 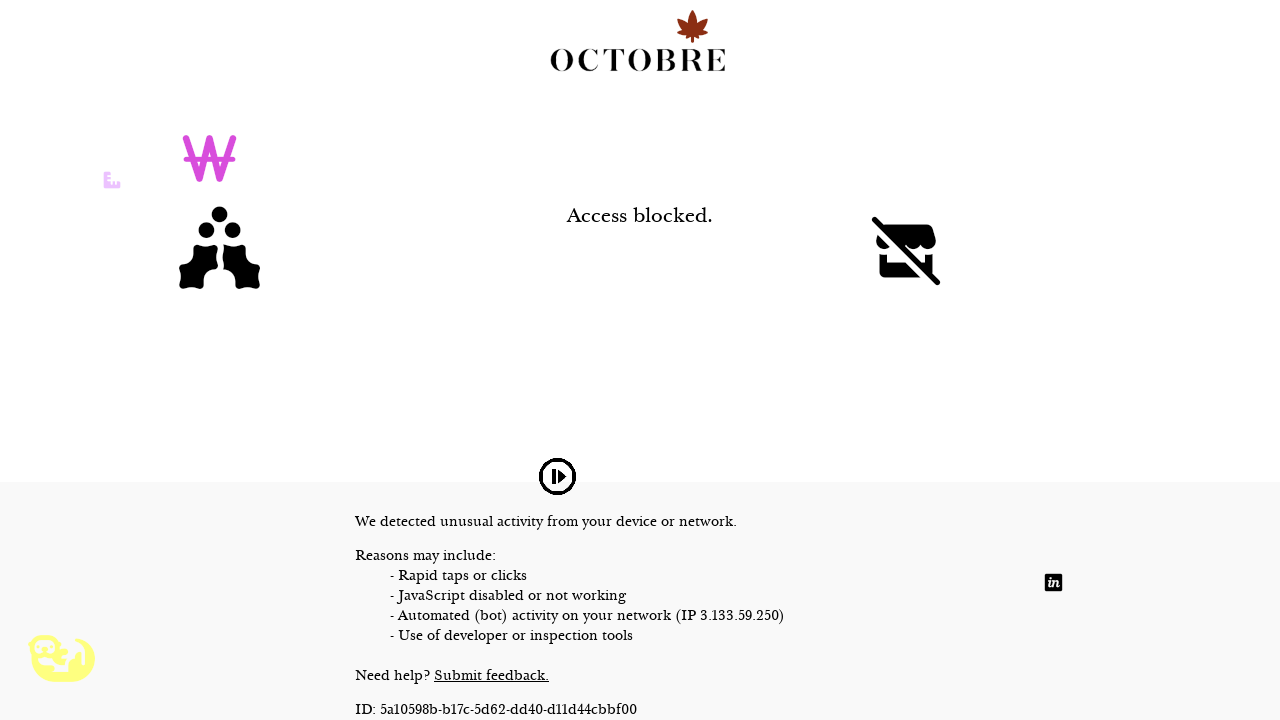 What do you see at coordinates (209, 158) in the screenshot?
I see `south korean won currency symbol` at bounding box center [209, 158].